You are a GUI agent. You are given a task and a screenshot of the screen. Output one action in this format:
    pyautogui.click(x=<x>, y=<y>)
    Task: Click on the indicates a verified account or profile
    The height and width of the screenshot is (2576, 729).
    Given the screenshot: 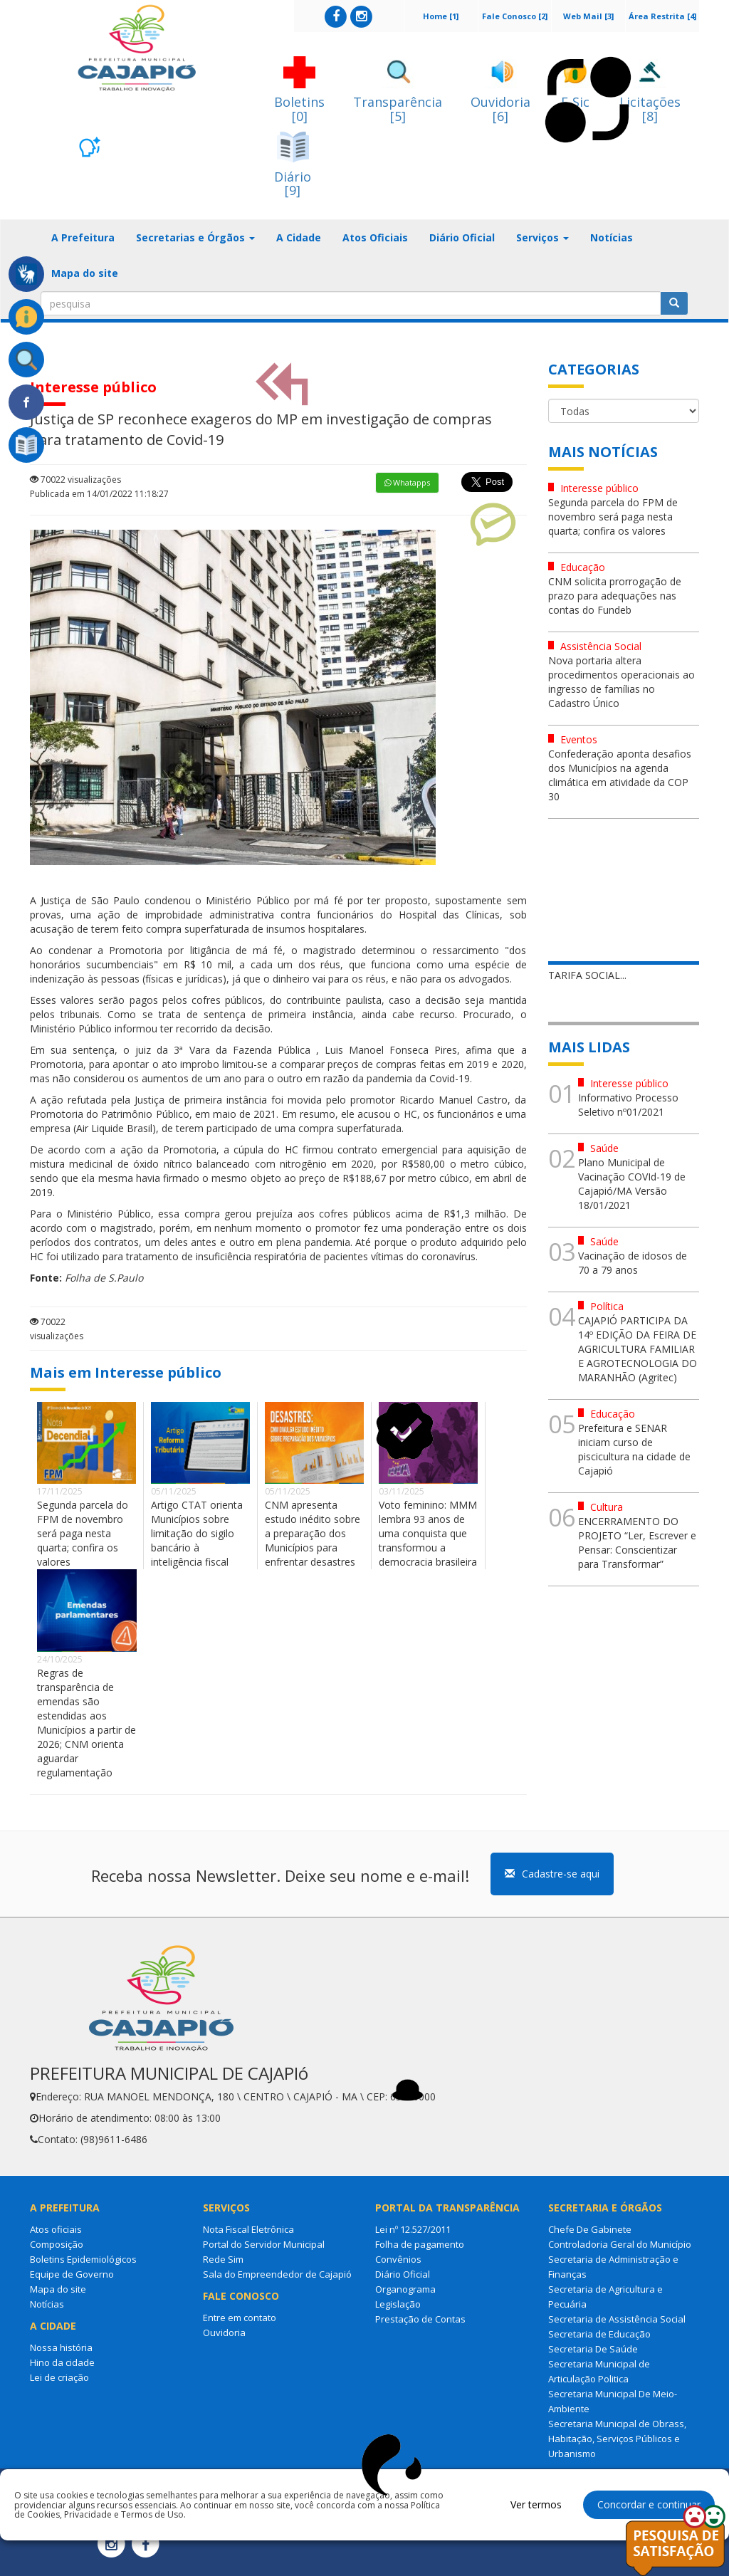 What is the action you would take?
    pyautogui.click(x=404, y=1430)
    